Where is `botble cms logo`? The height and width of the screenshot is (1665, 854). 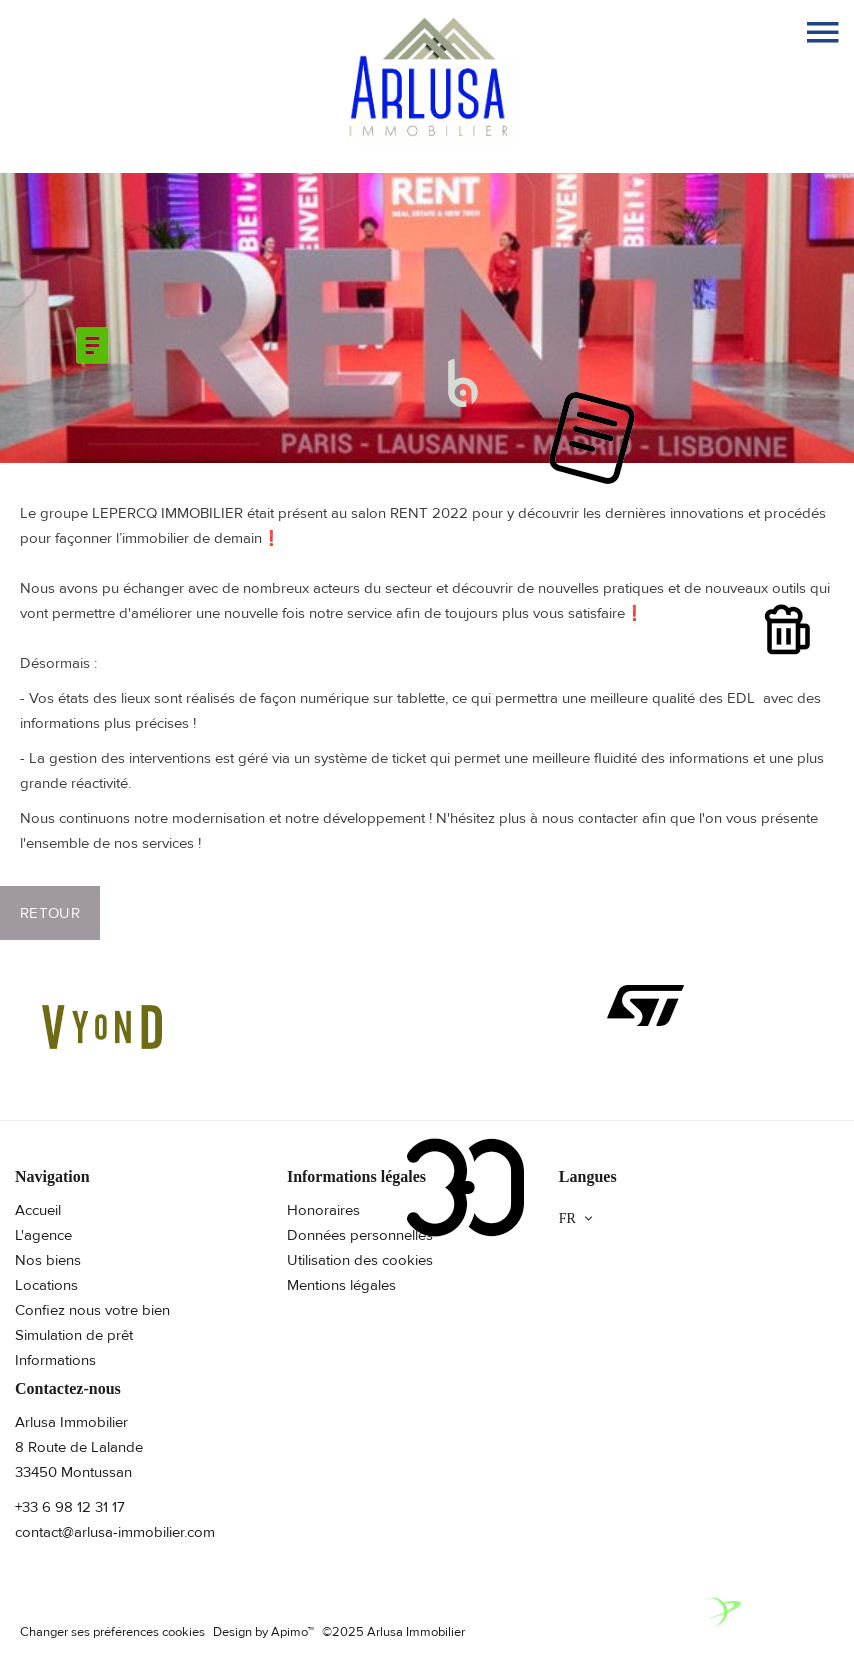
botble cms logo is located at coordinates (463, 383).